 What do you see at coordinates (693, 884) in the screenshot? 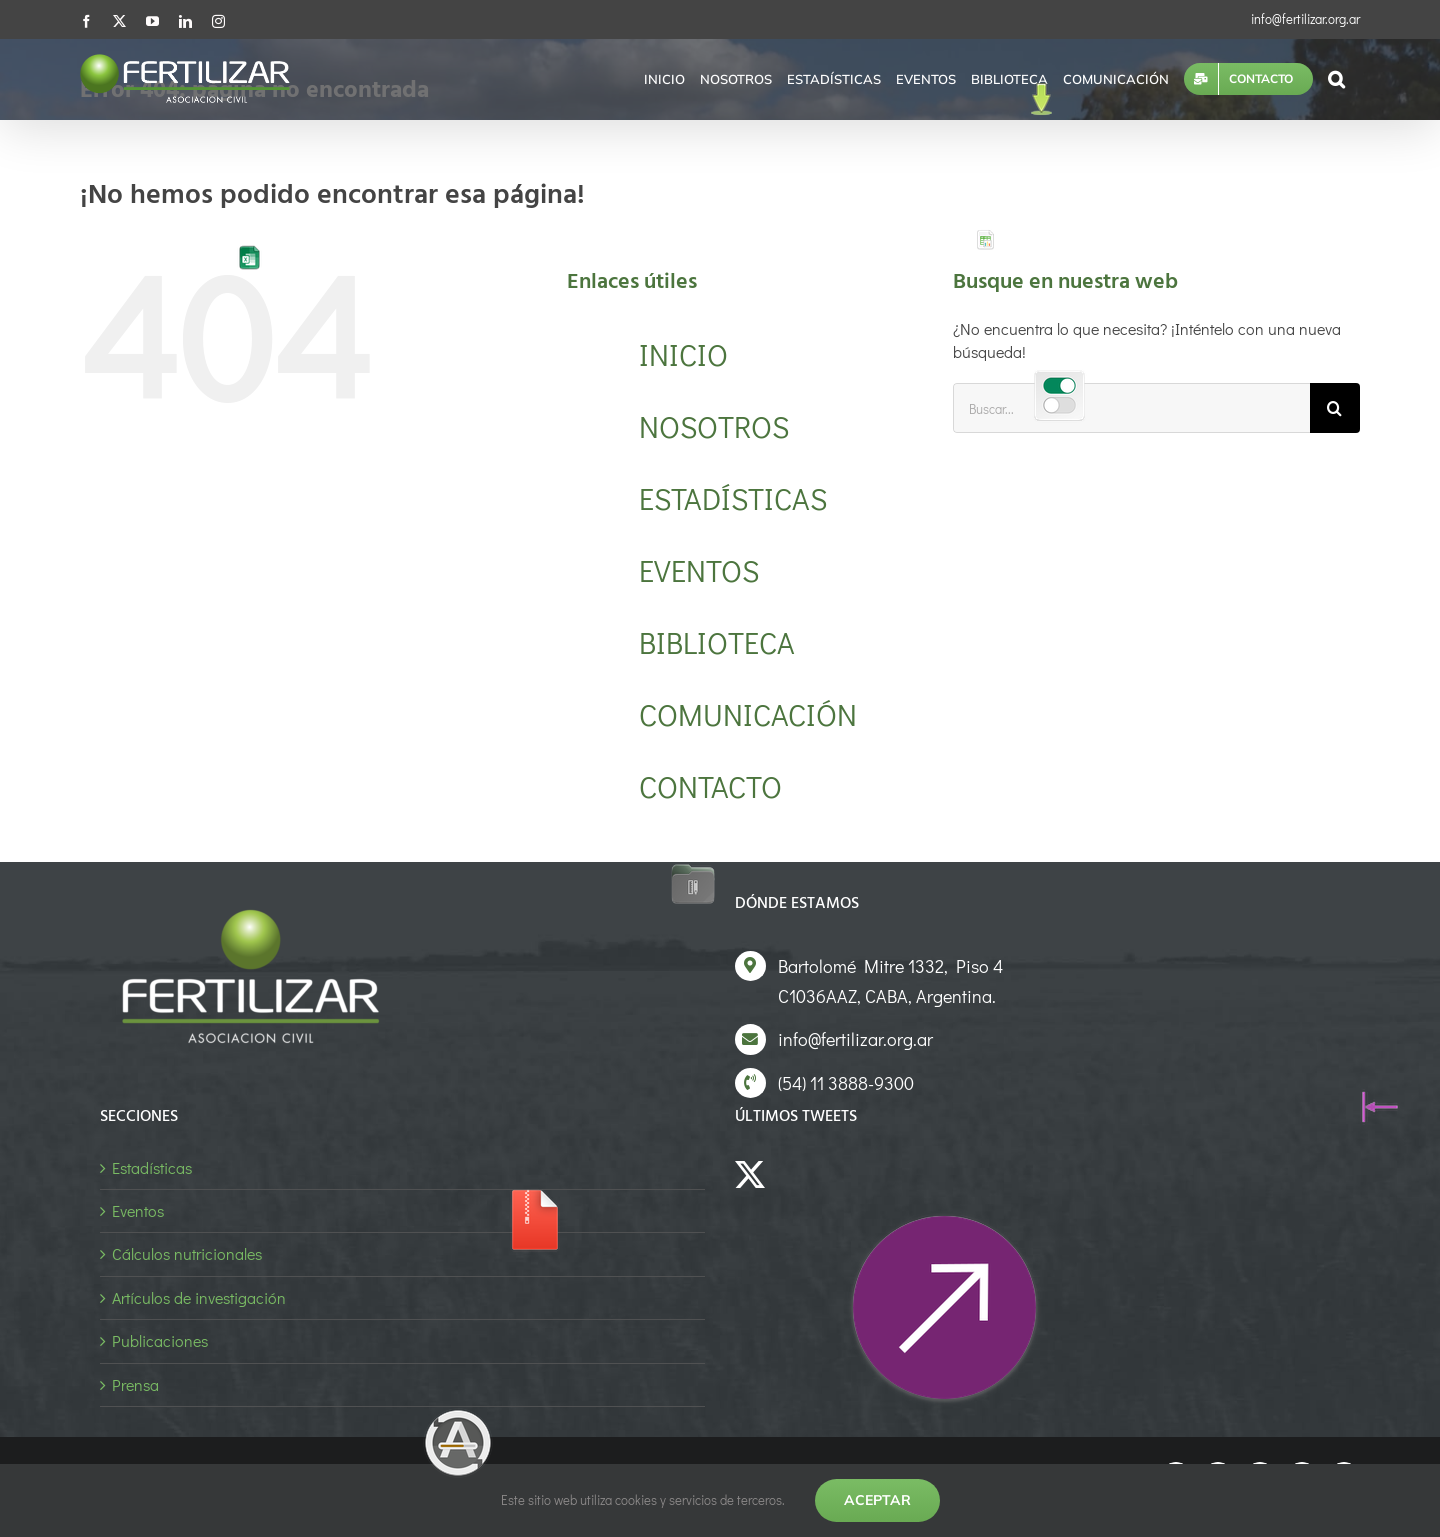
I see `open templates folder` at bounding box center [693, 884].